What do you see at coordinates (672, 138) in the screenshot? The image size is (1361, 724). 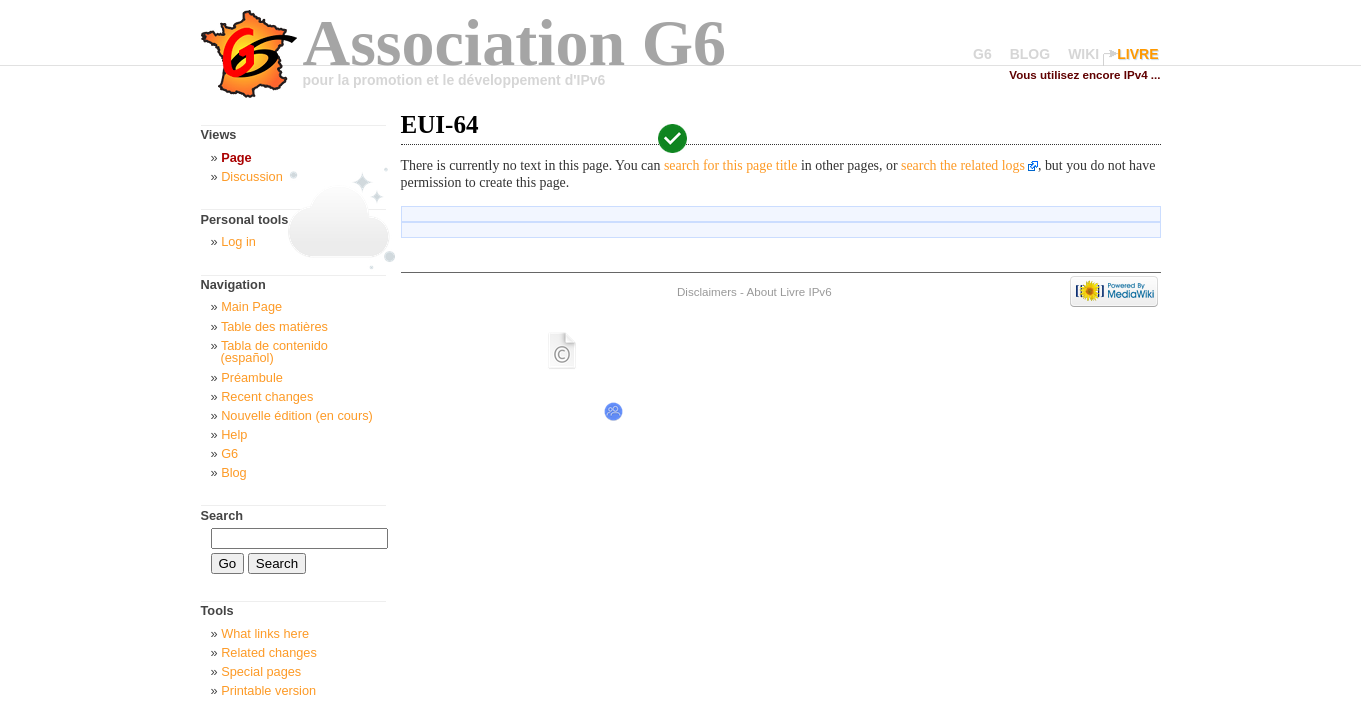 I see `mark item as complete` at bounding box center [672, 138].